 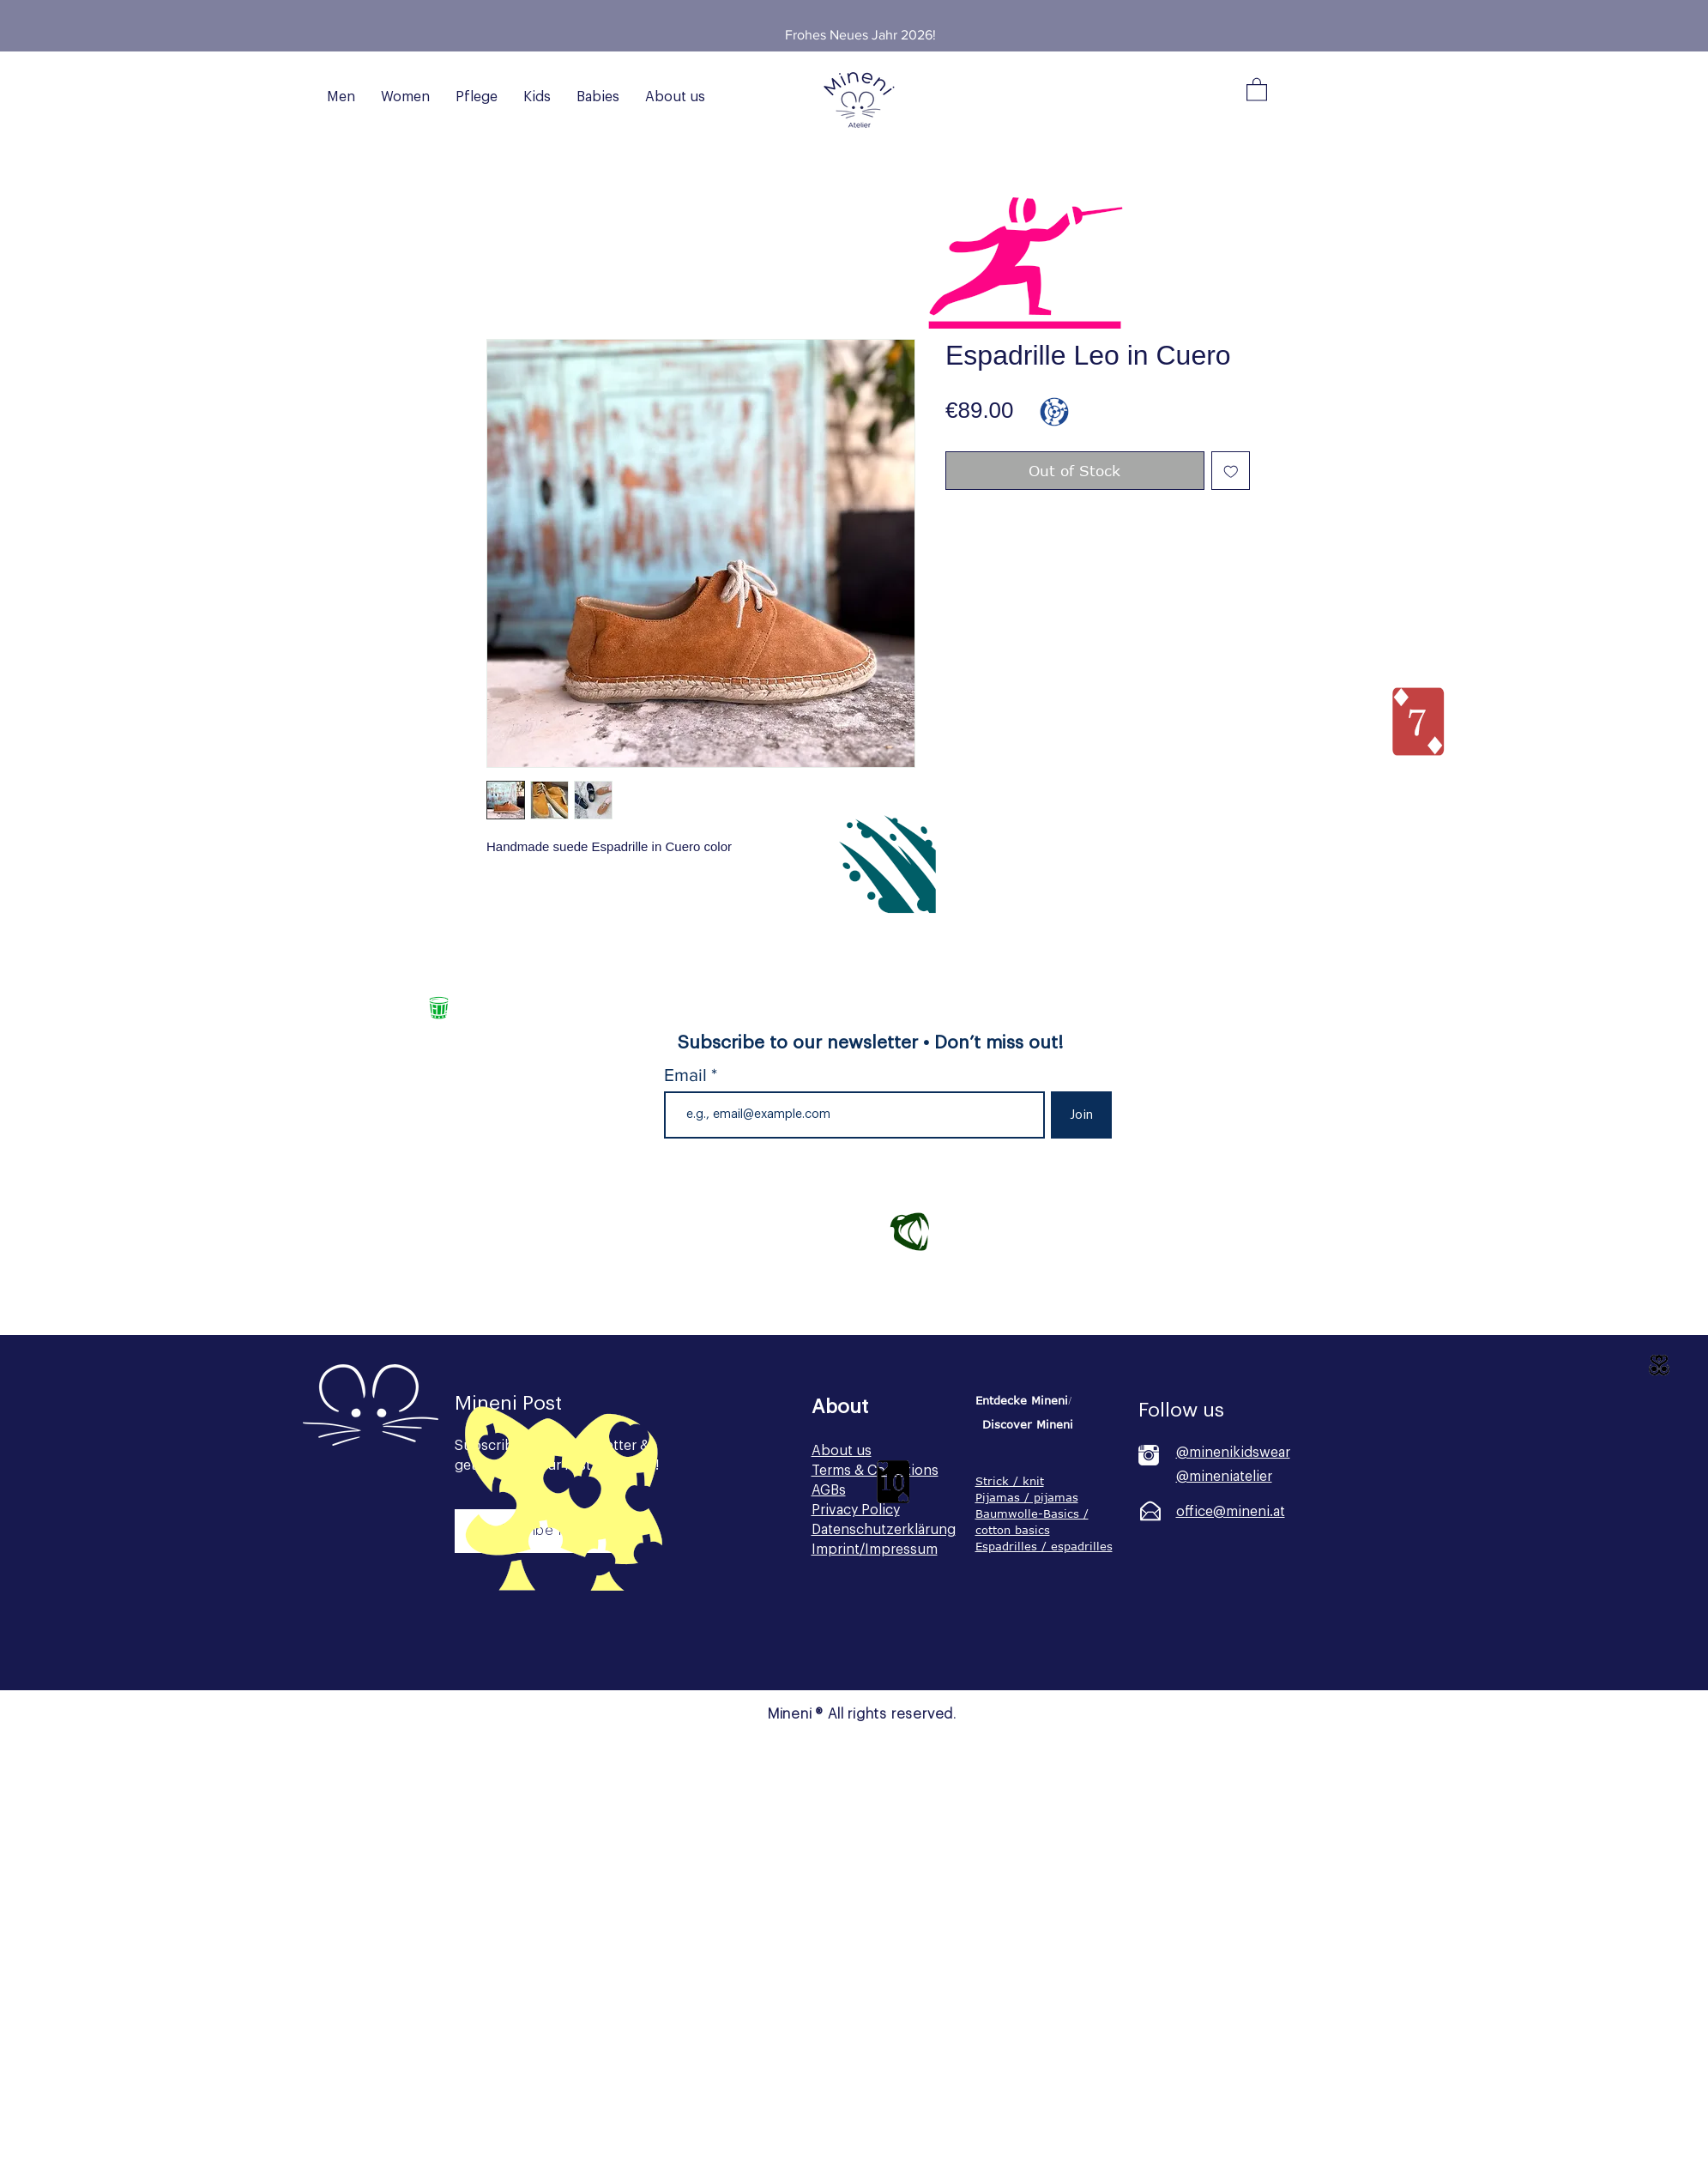 What do you see at coordinates (438, 1004) in the screenshot?
I see `indicates a full inventory or storage container` at bounding box center [438, 1004].